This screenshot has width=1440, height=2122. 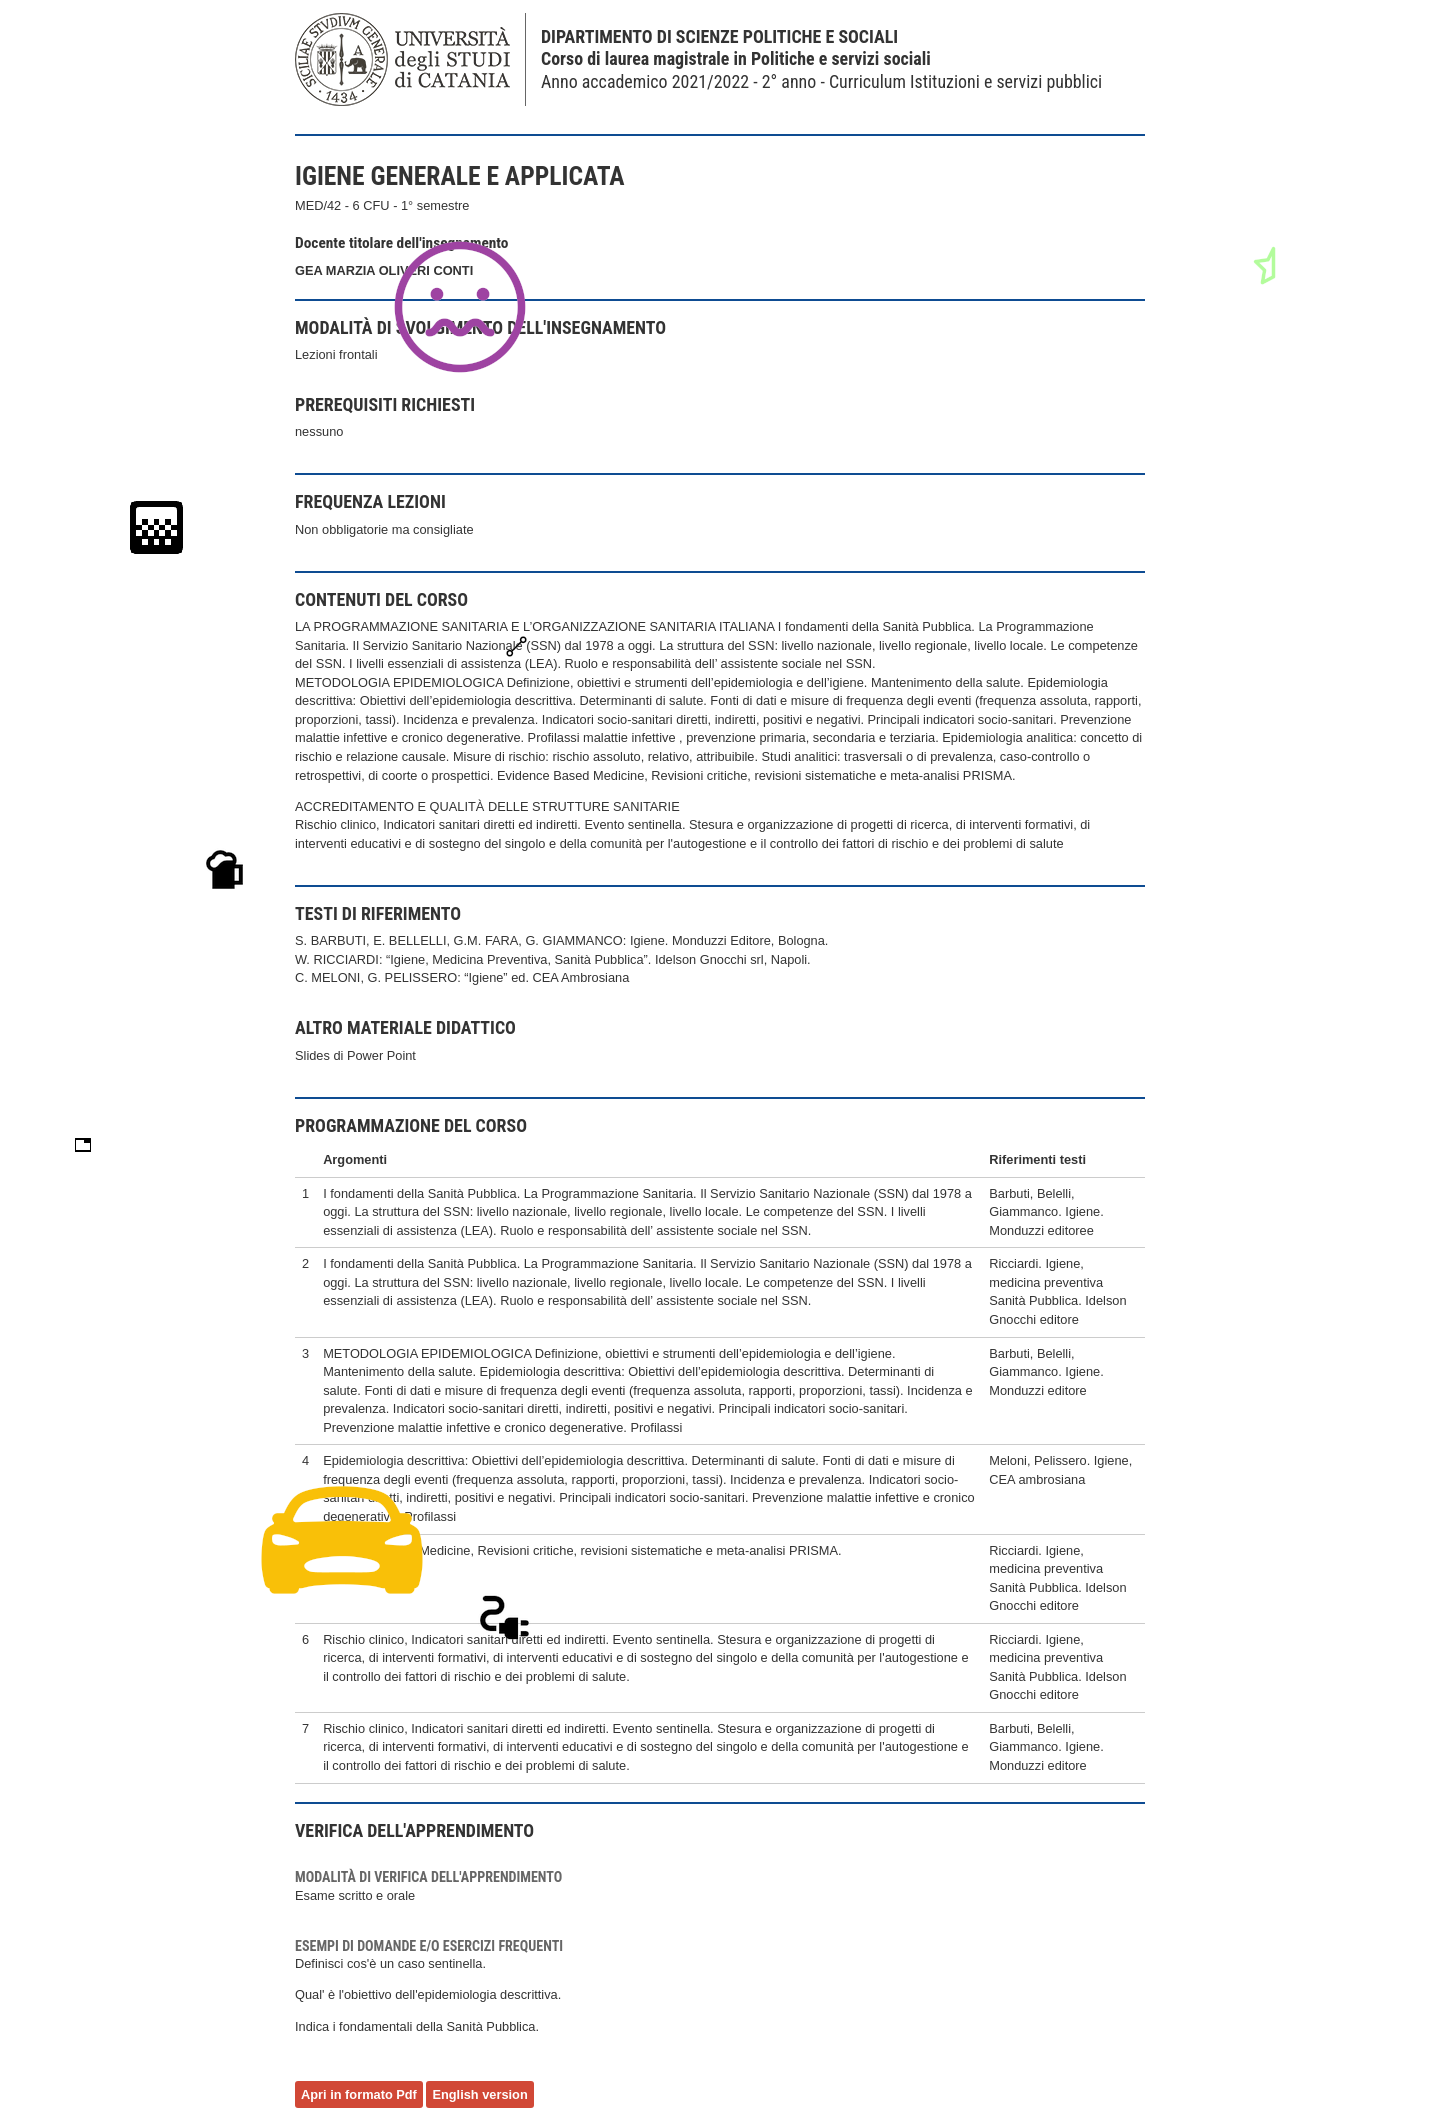 I want to click on indicates a nervous or anxious status, so click(x=460, y=307).